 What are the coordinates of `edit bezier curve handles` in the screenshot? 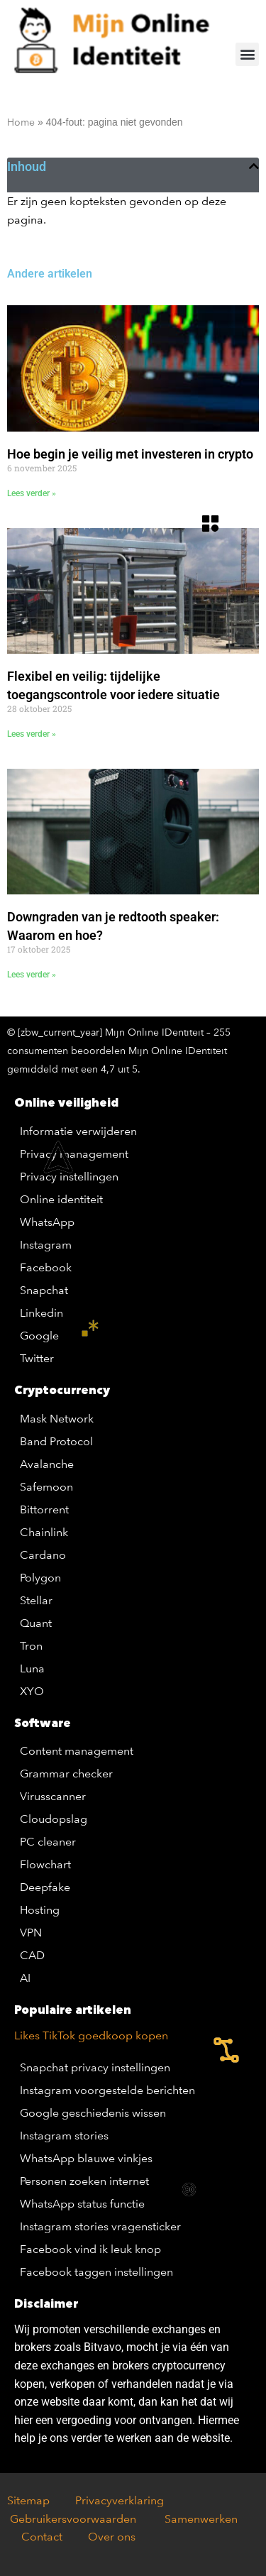 It's located at (226, 2050).